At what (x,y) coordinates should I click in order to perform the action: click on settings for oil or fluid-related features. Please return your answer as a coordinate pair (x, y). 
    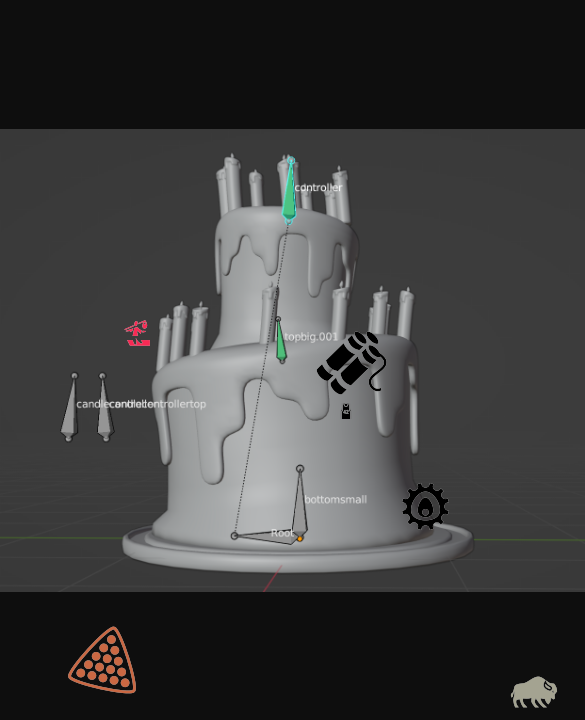
    Looking at the image, I should click on (425, 506).